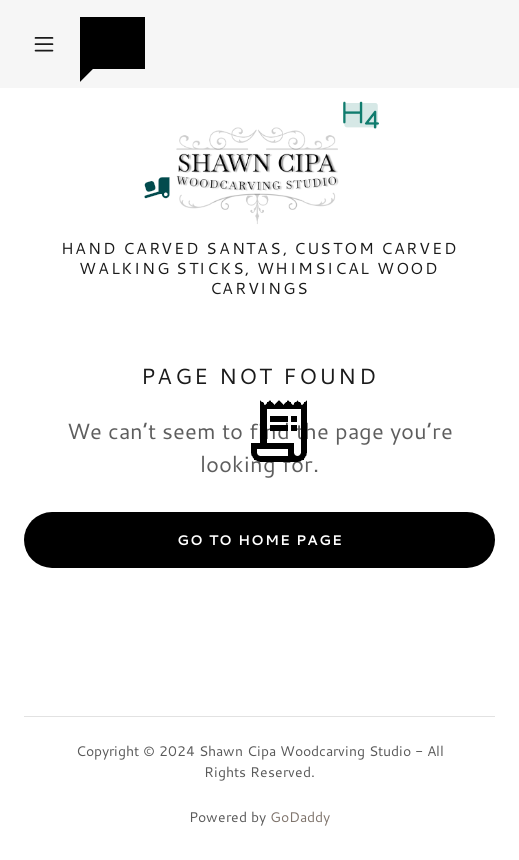 The width and height of the screenshot is (519, 860). What do you see at coordinates (157, 187) in the screenshot?
I see `indicates order is being loaded for delivery` at bounding box center [157, 187].